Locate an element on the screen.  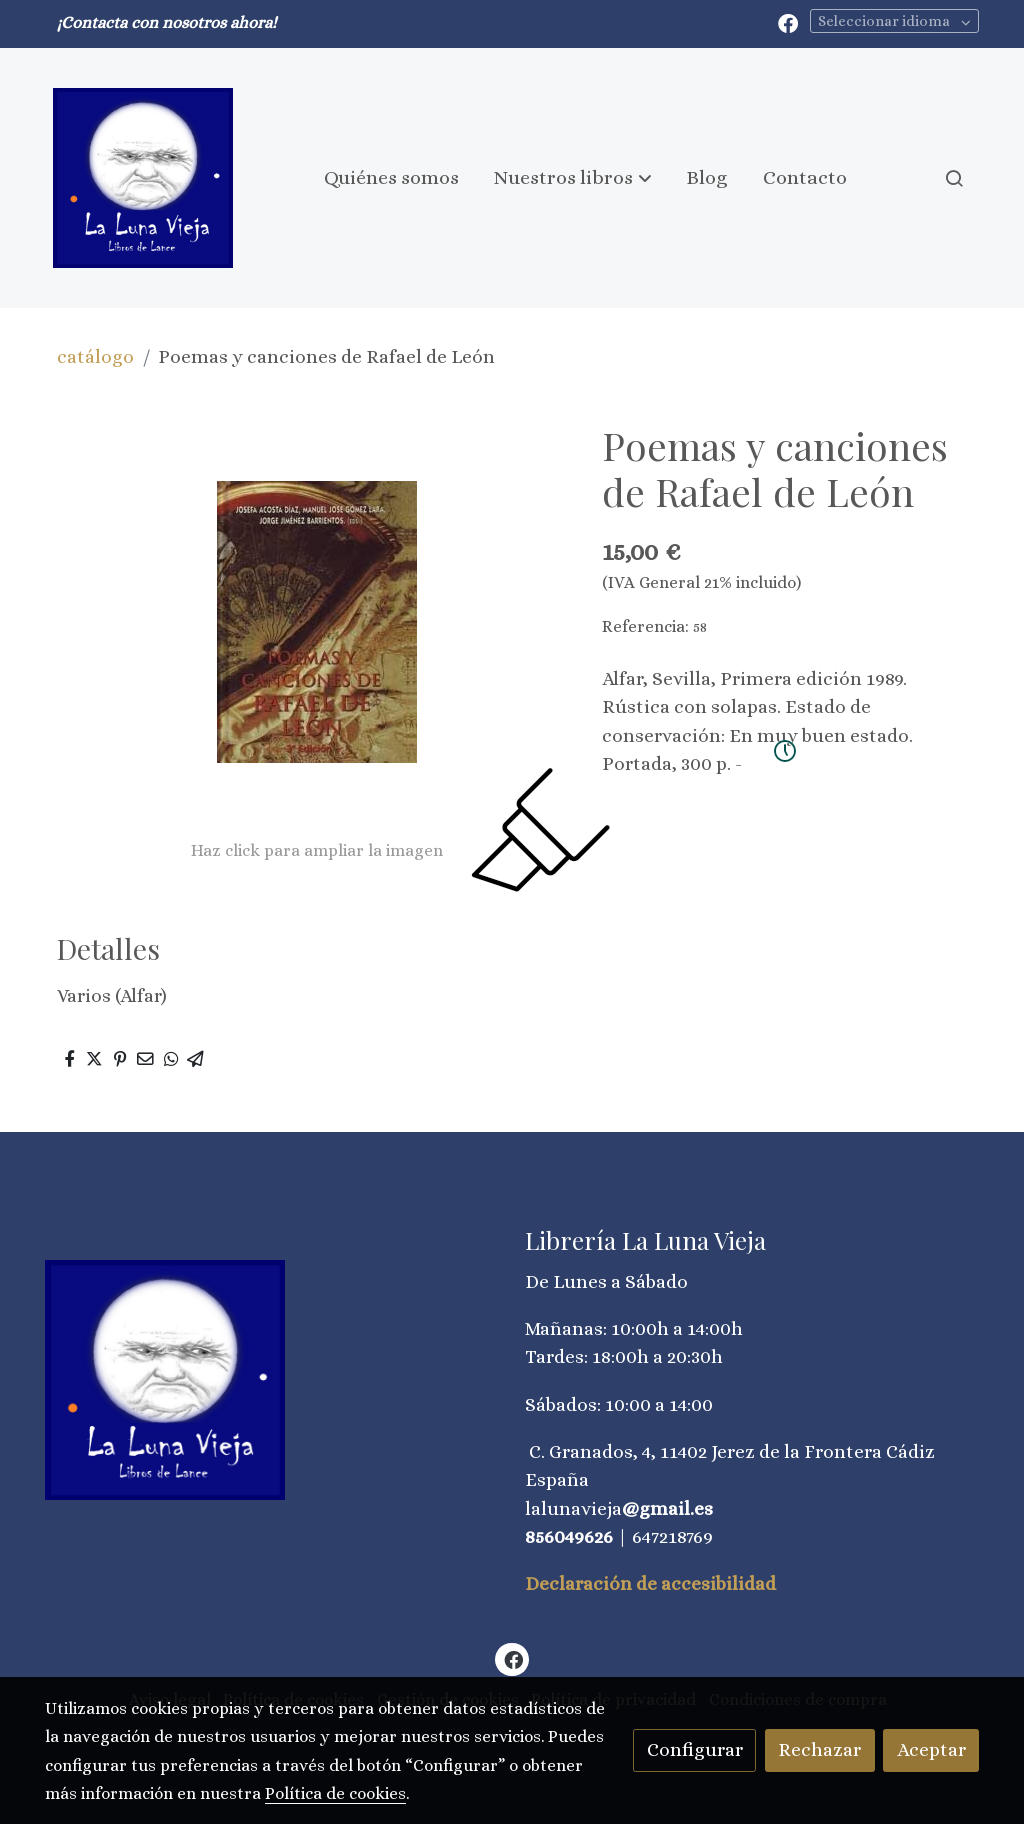
indicates the time is 5 o'clock is located at coordinates (785, 751).